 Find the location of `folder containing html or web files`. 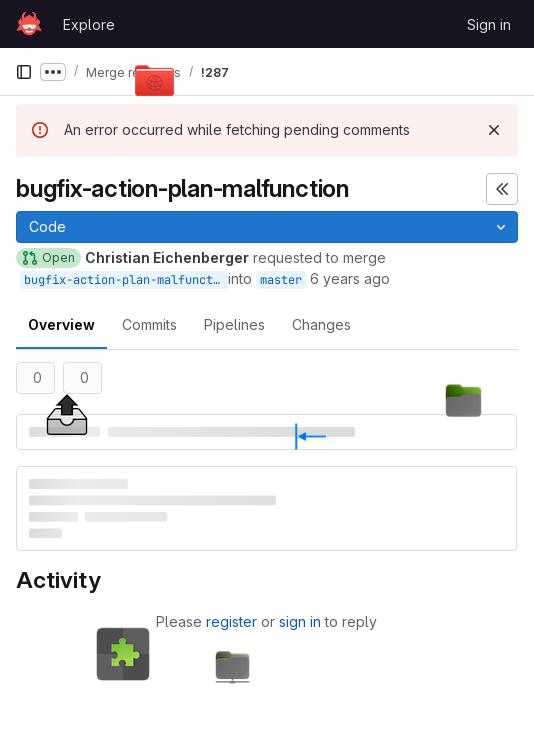

folder containing html or web files is located at coordinates (154, 80).